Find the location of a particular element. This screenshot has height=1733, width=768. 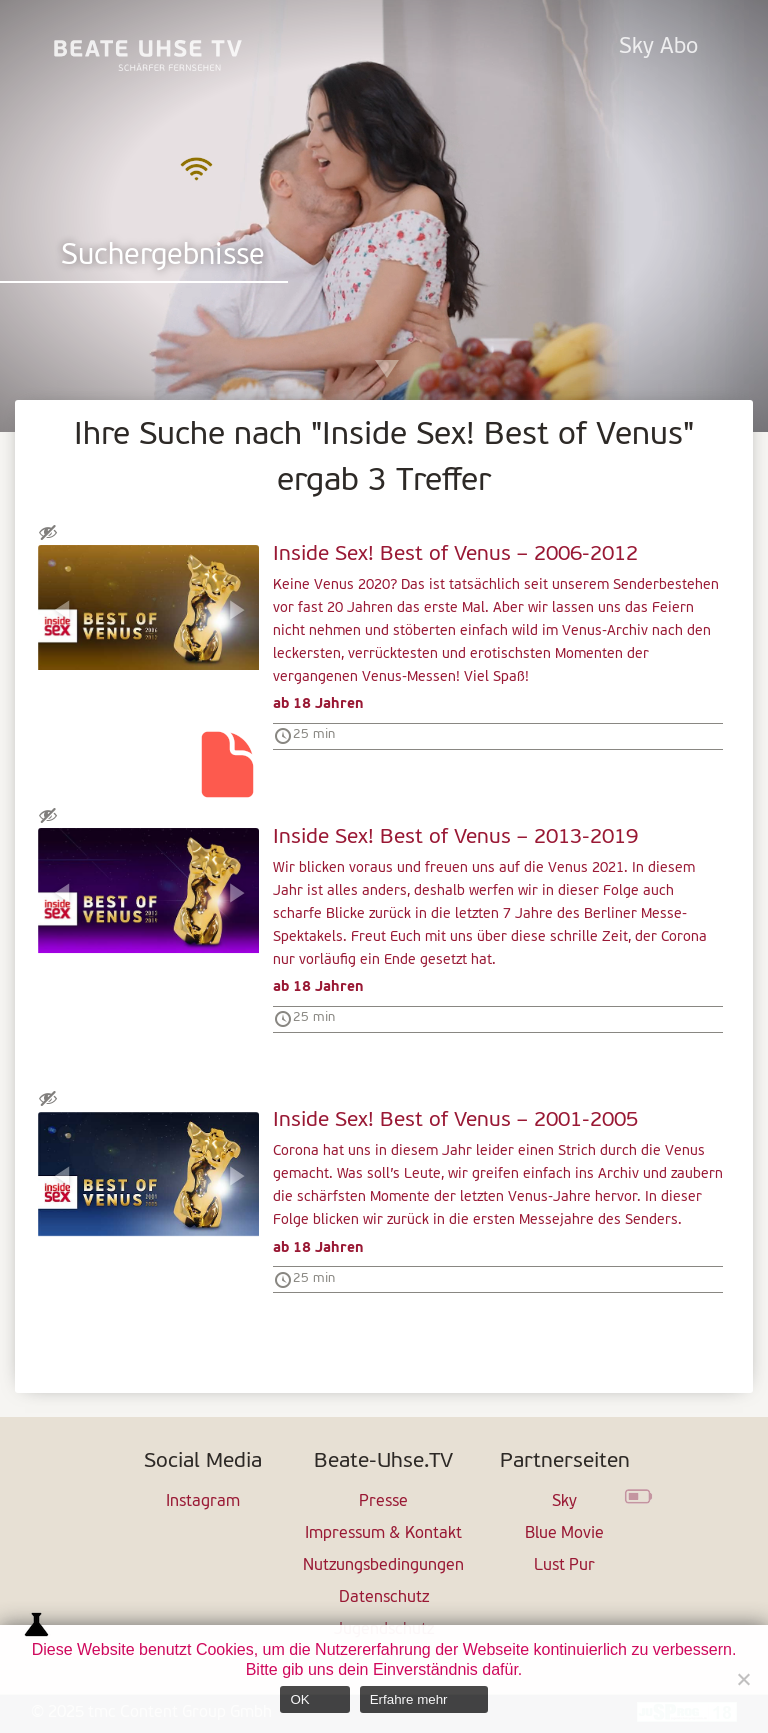

view document or file is located at coordinates (227, 764).